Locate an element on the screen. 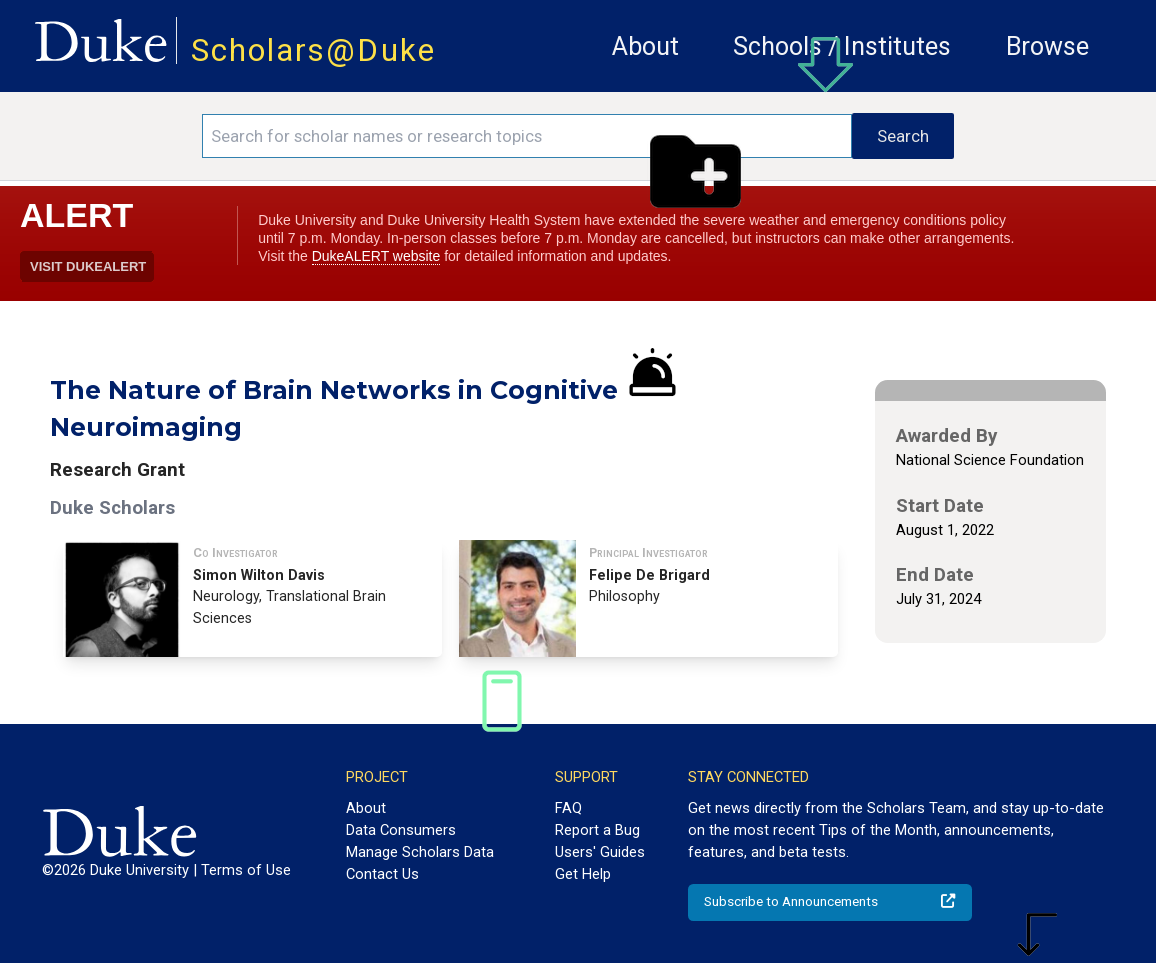  navigate back and down in a menu hierarchy is located at coordinates (1037, 934).